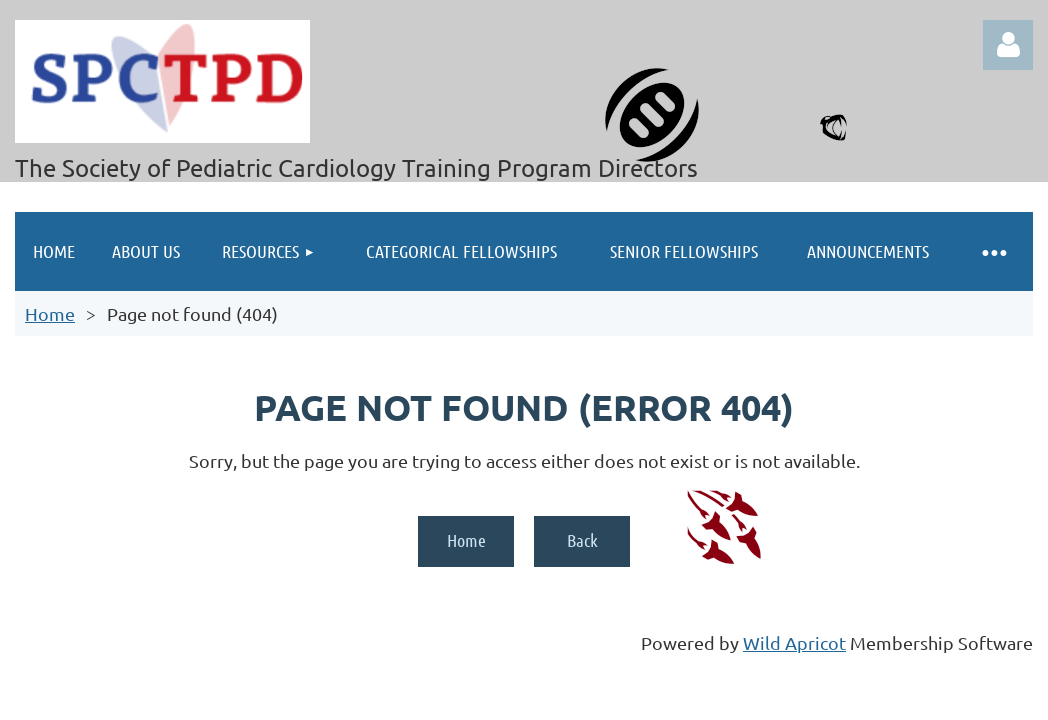 The image size is (1048, 720). Describe the element at coordinates (724, 527) in the screenshot. I see `launch multiple projectile attack` at that location.